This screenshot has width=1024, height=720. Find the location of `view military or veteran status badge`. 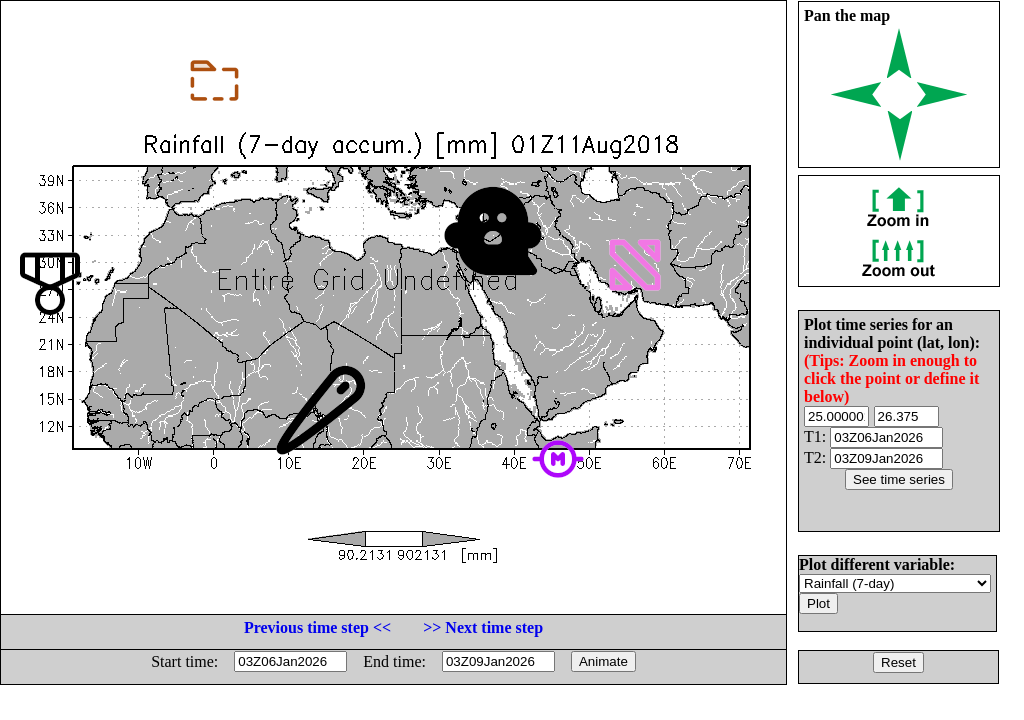

view military or veteran status badge is located at coordinates (50, 280).